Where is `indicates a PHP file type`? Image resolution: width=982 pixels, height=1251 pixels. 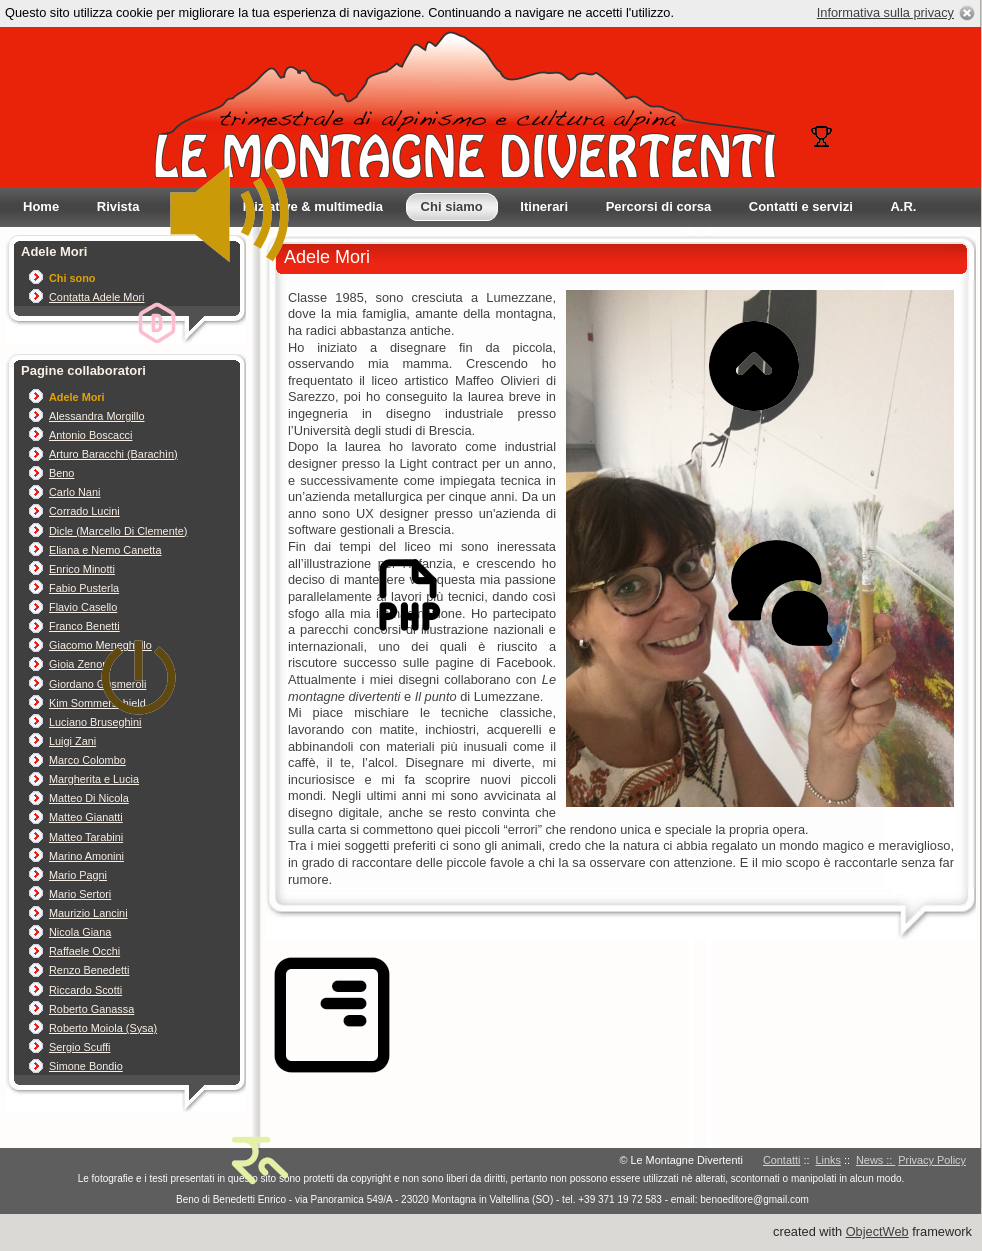 indicates a PHP file type is located at coordinates (408, 595).